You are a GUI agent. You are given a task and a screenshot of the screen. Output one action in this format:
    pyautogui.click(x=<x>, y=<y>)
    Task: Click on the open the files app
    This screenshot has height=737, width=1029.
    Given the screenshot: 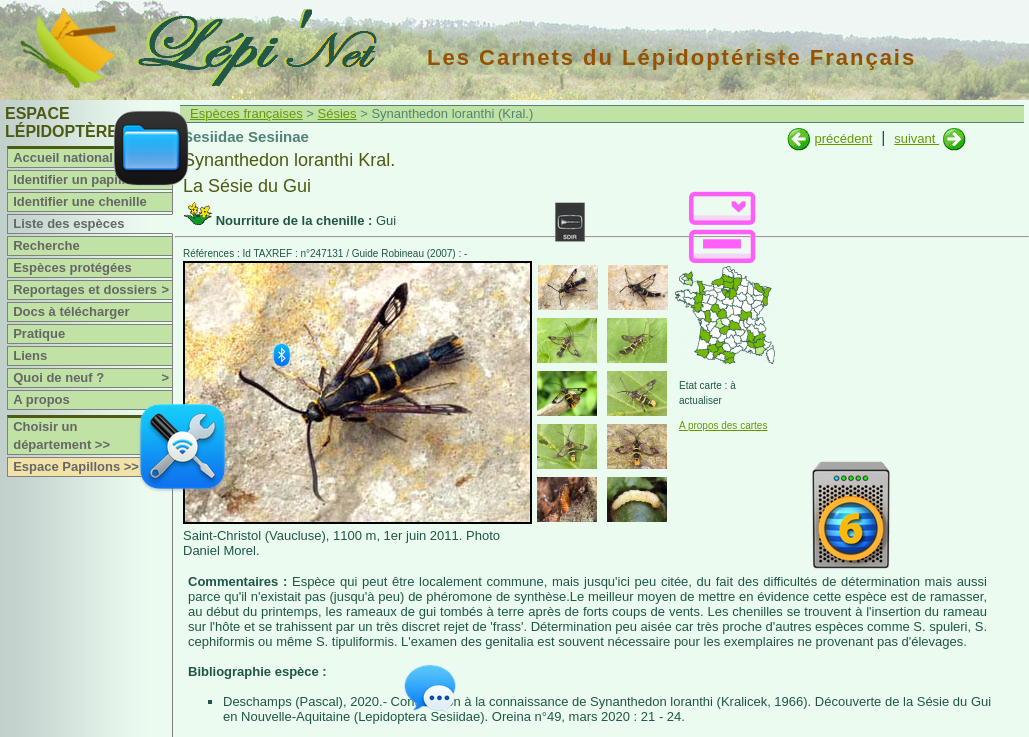 What is the action you would take?
    pyautogui.click(x=151, y=148)
    